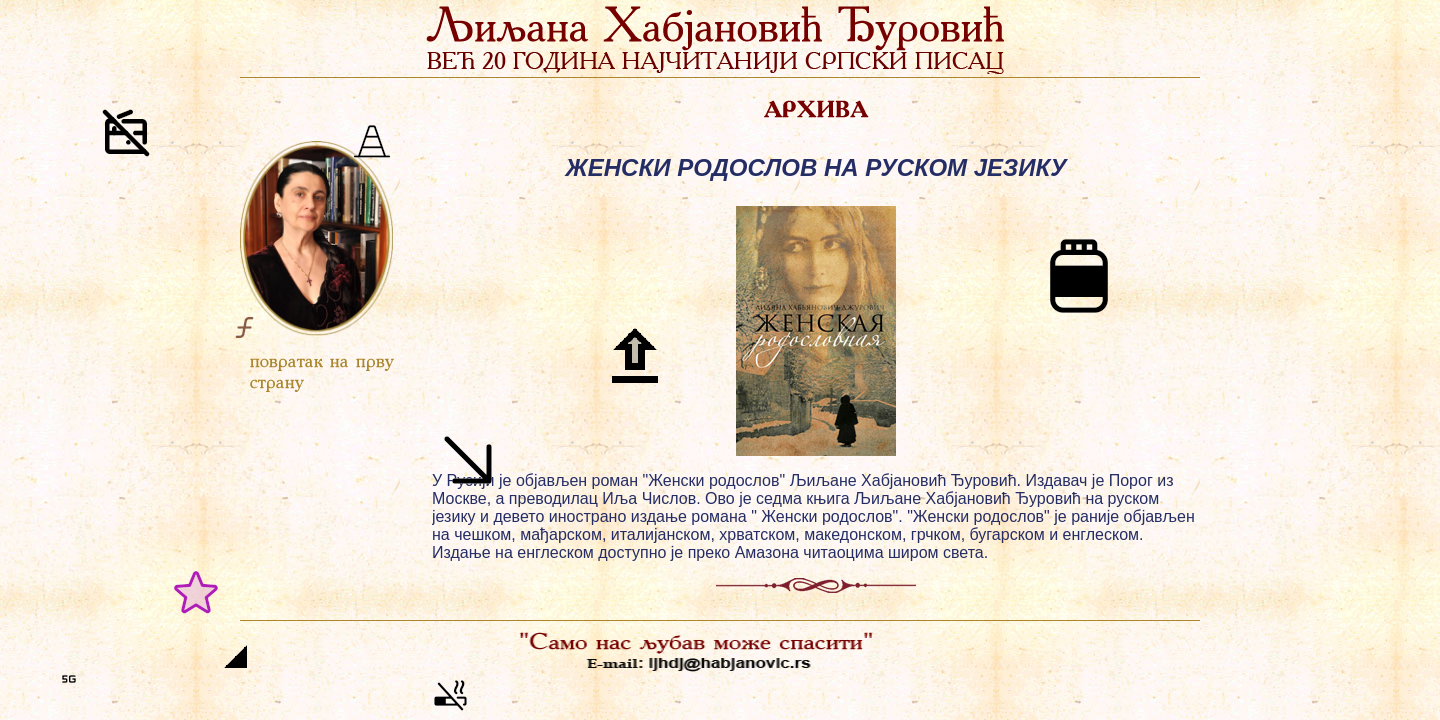 The image size is (1440, 720). I want to click on radio or broadcast feature disabled, so click(126, 133).